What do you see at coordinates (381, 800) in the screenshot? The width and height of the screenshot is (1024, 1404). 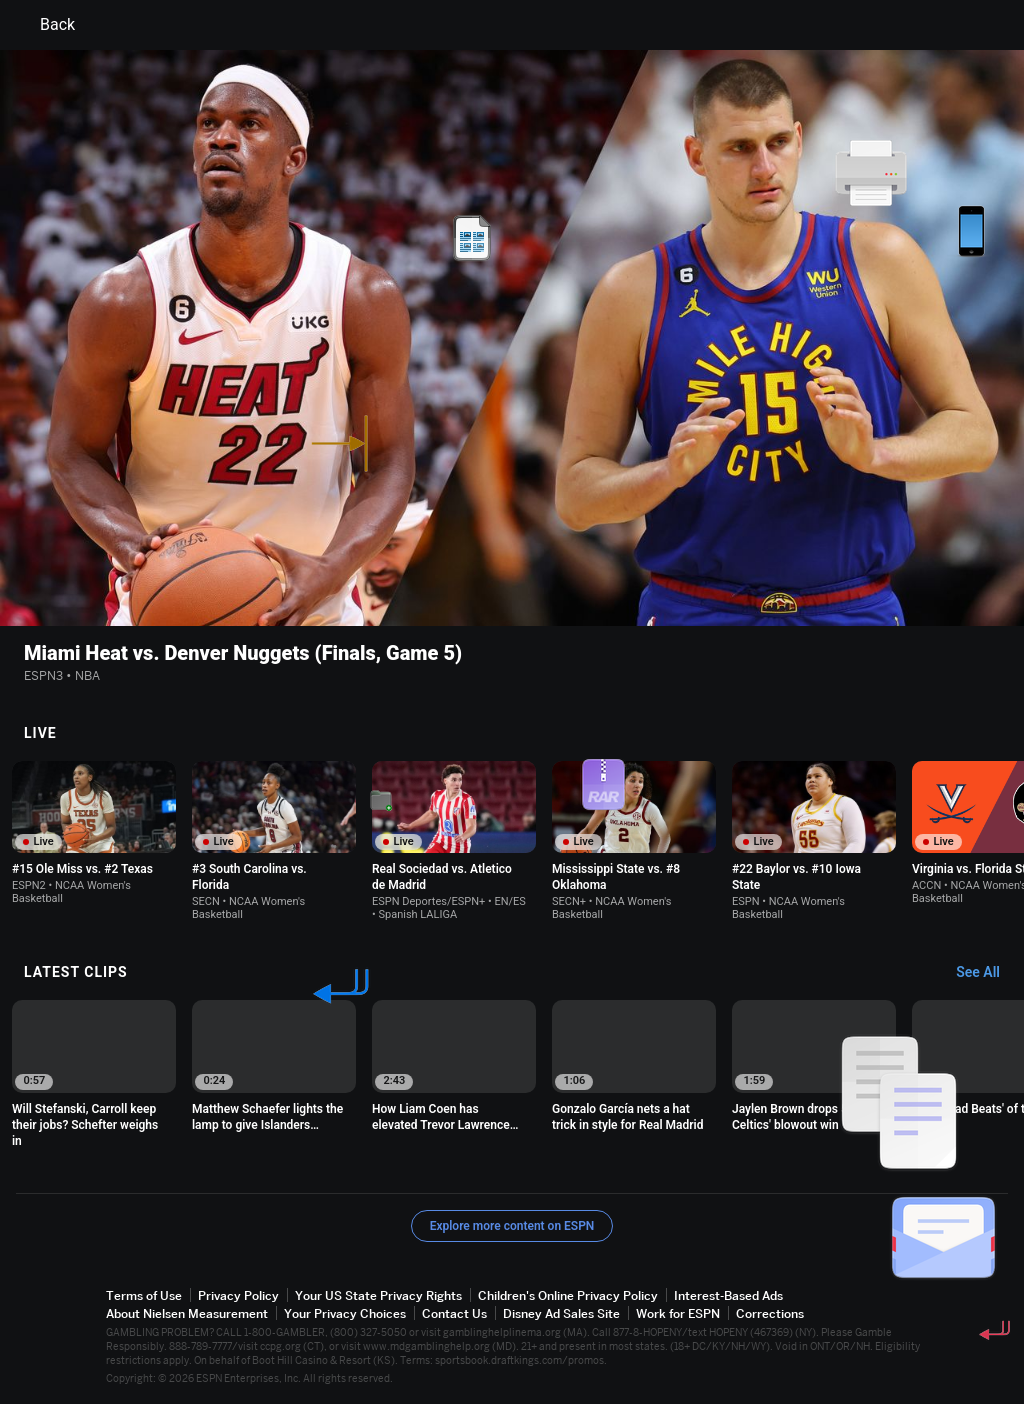 I see `create a new folder` at bounding box center [381, 800].